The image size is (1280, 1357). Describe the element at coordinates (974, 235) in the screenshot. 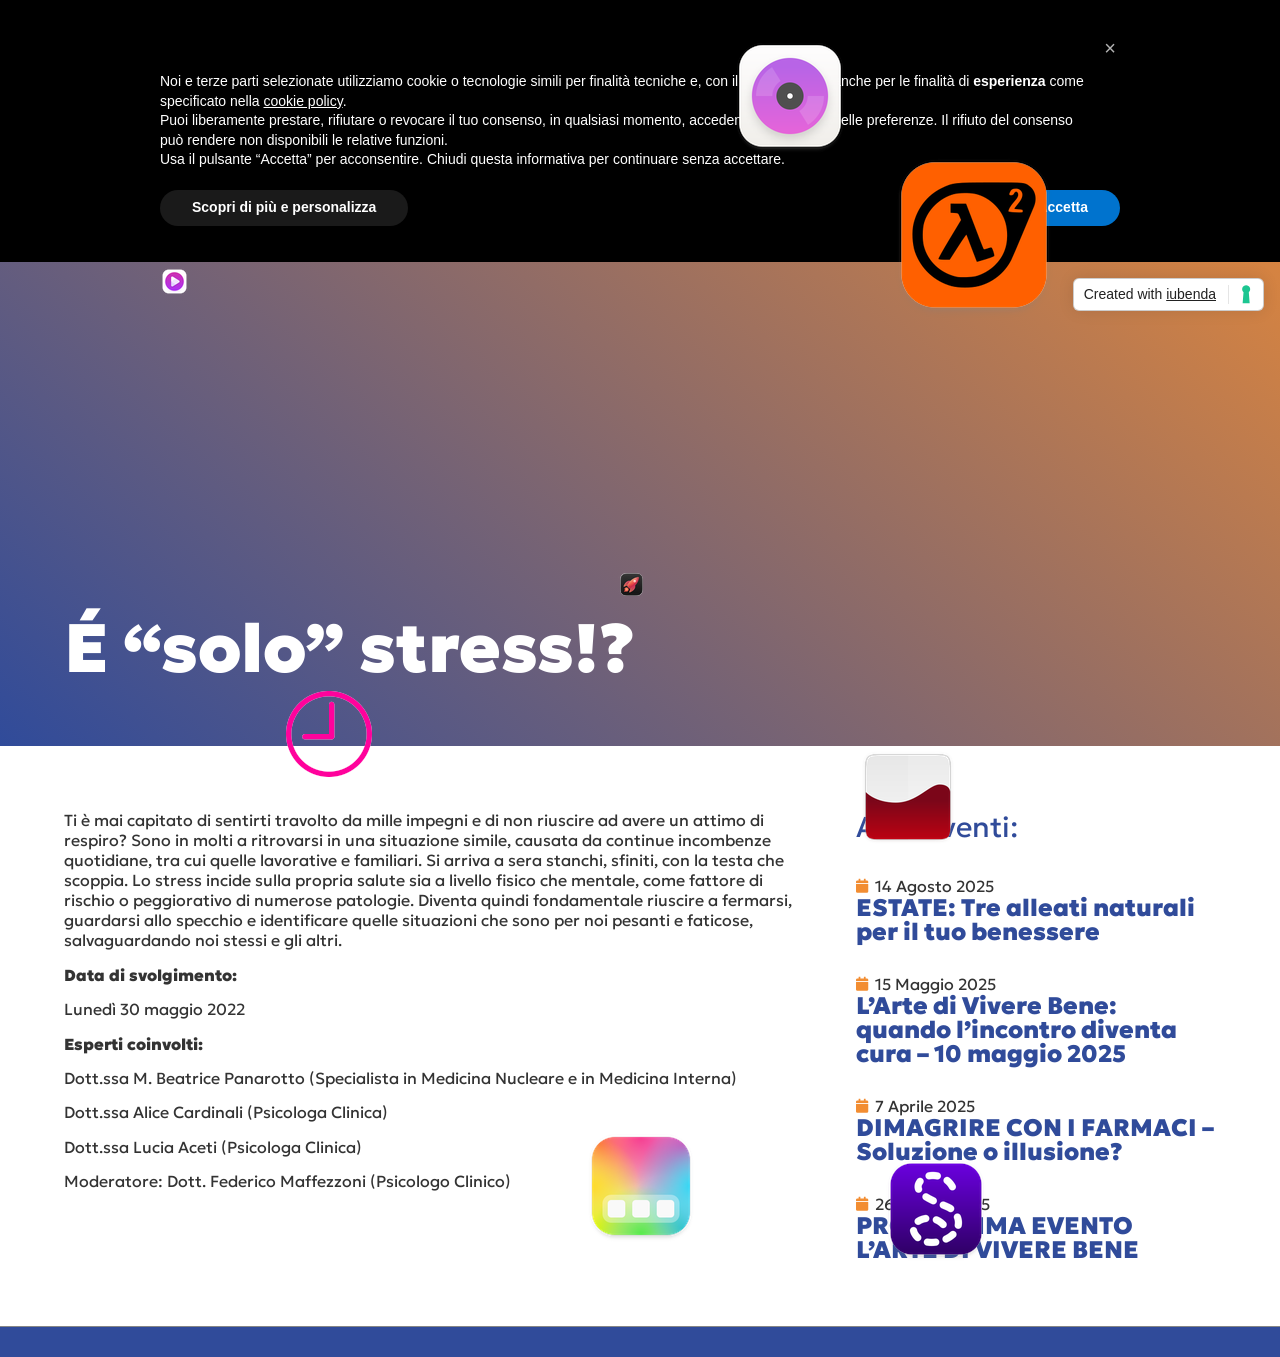

I see `launch half-life 2 game` at that location.